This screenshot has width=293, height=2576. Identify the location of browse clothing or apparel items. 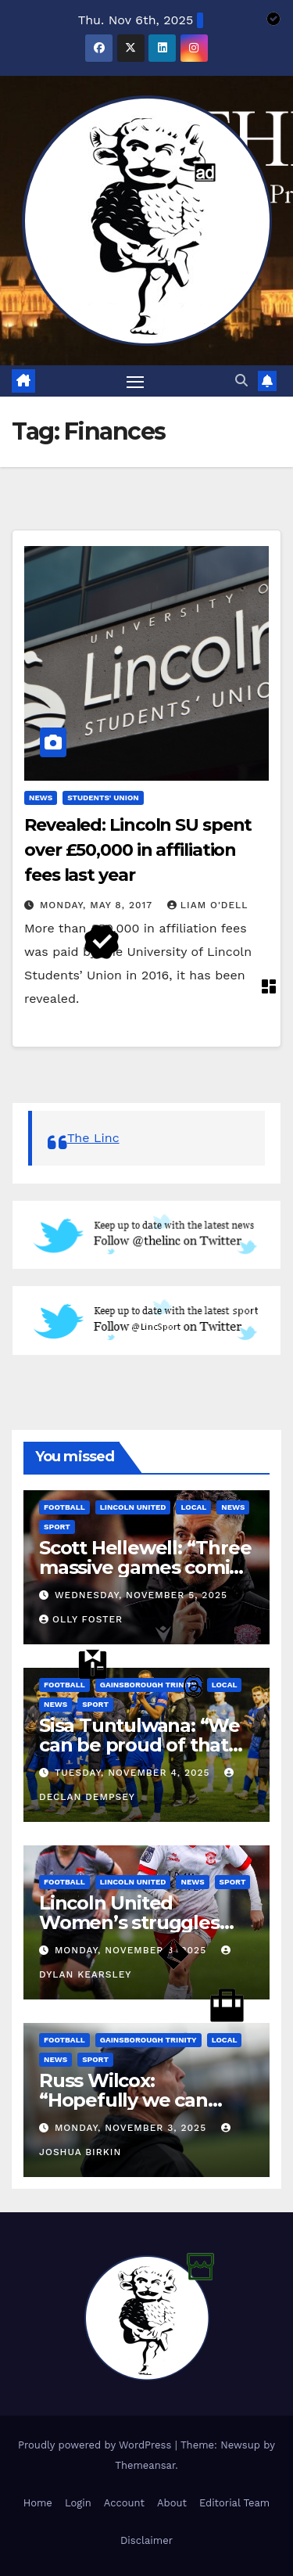
(92, 1663).